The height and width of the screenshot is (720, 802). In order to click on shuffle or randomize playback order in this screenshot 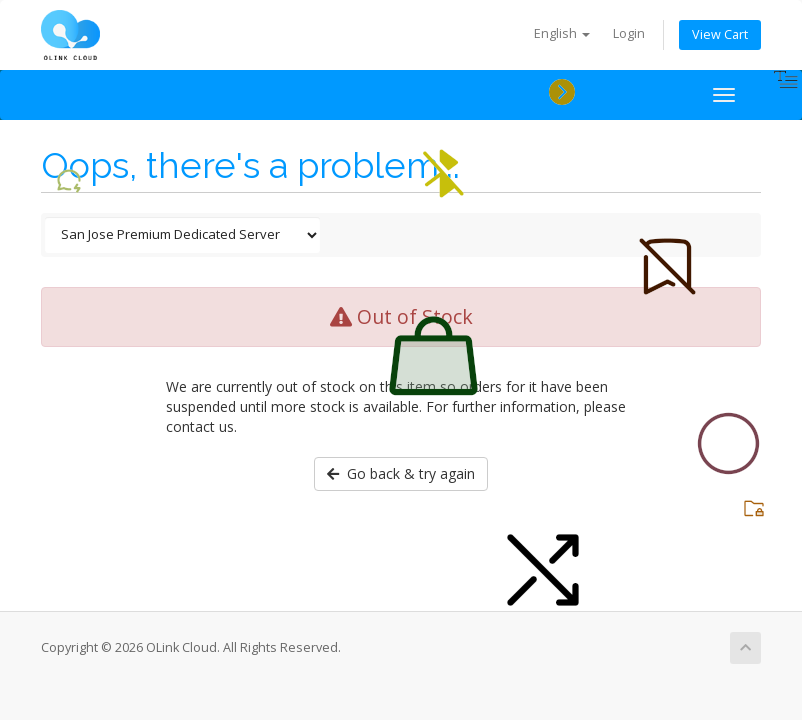, I will do `click(543, 570)`.